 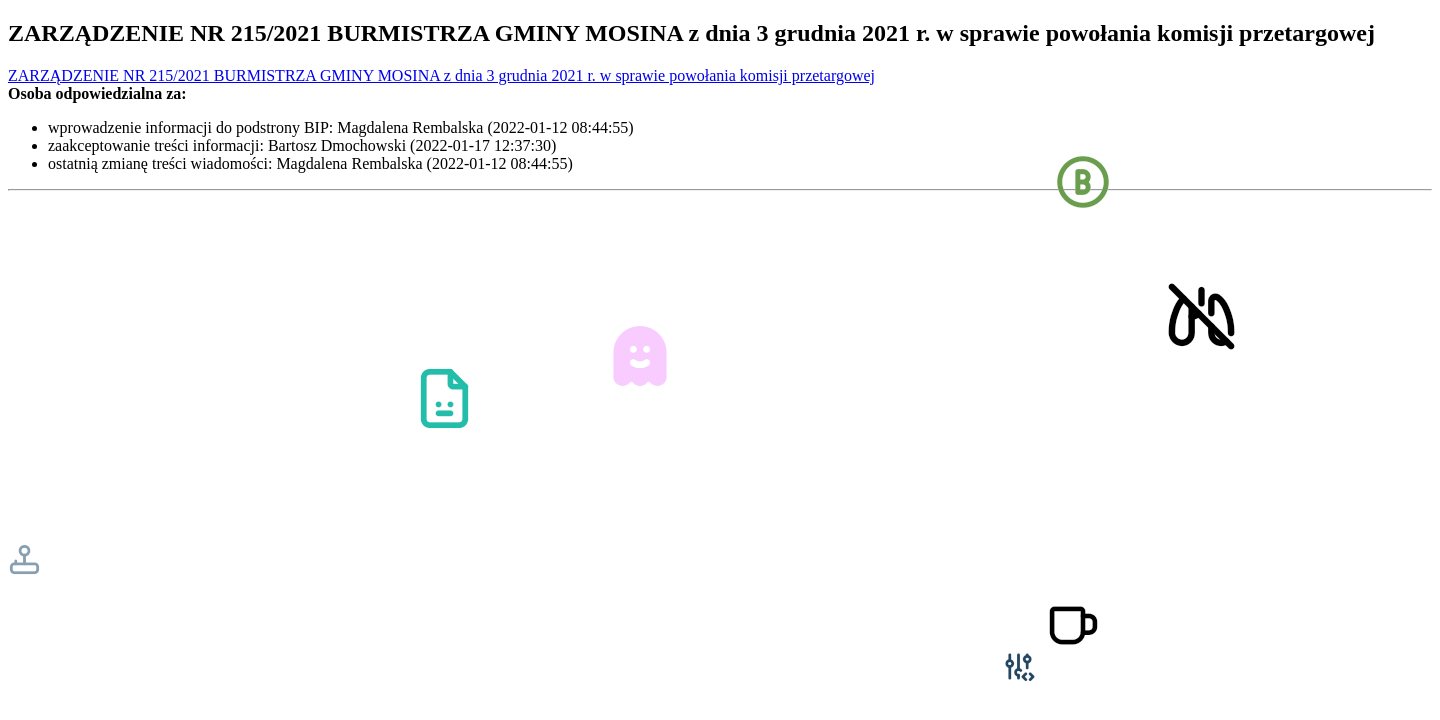 What do you see at coordinates (444, 398) in the screenshot?
I see `document with neutral status or feedback` at bounding box center [444, 398].